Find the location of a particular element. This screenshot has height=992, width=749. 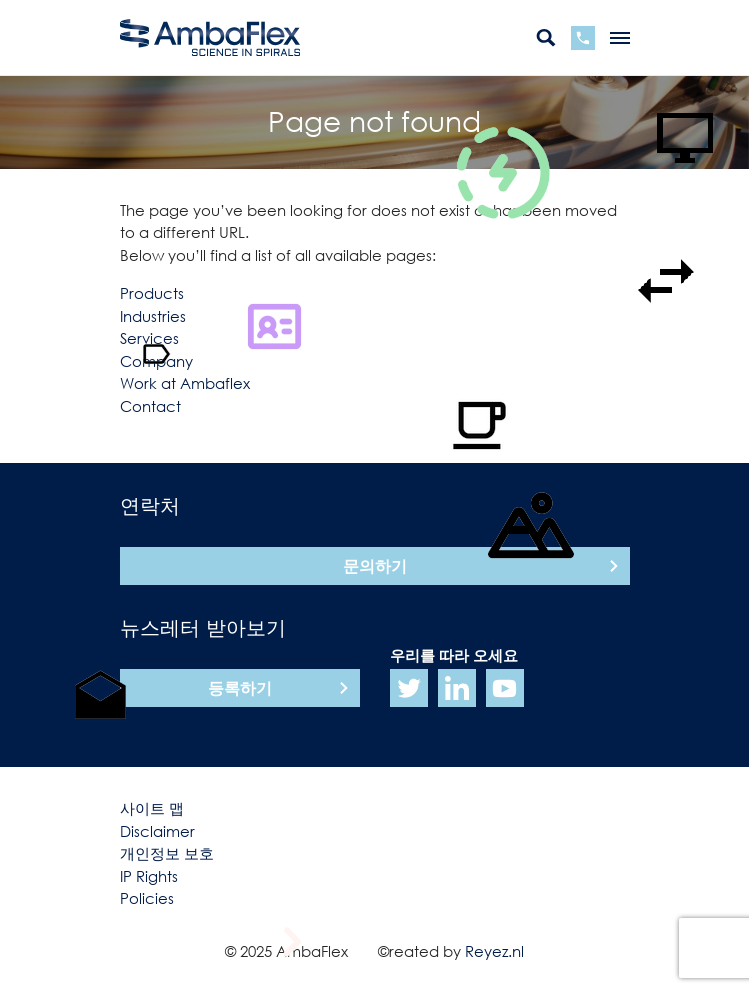

switch to desktop view is located at coordinates (685, 138).